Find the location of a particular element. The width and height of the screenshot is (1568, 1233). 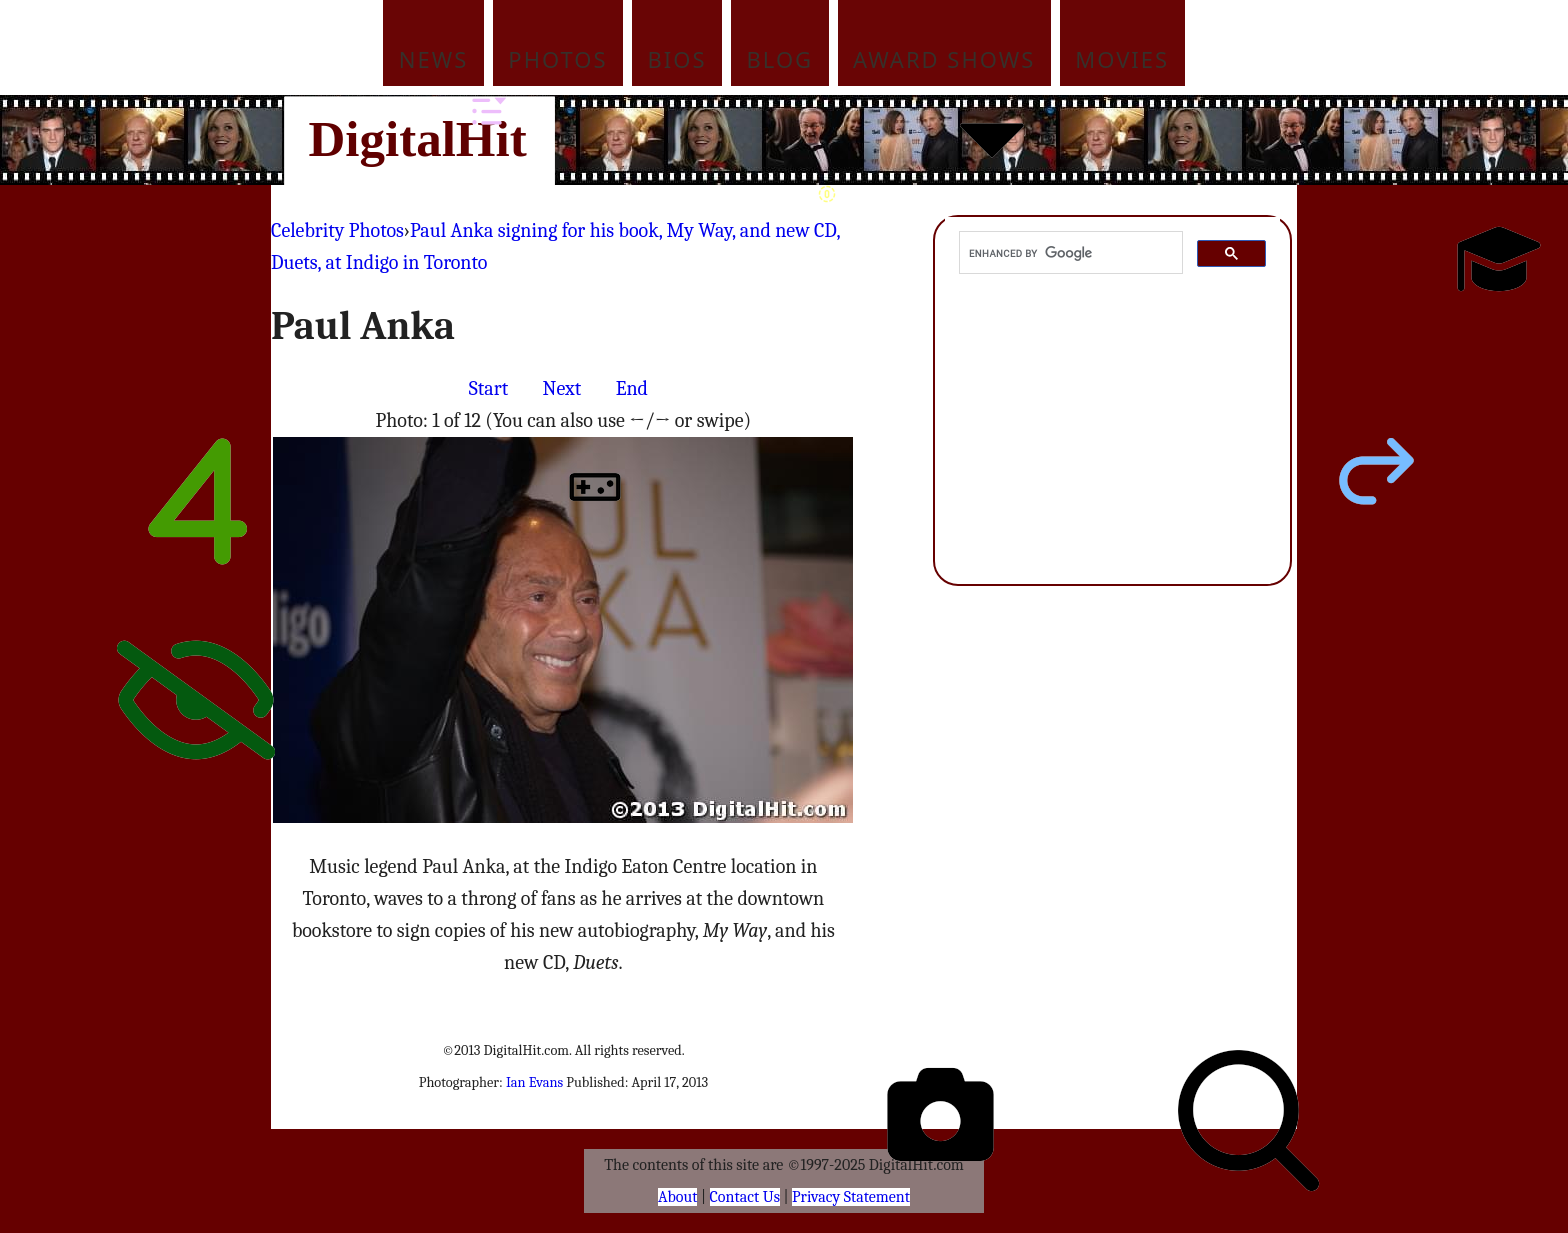

expand a dropdown menu is located at coordinates (992, 132).